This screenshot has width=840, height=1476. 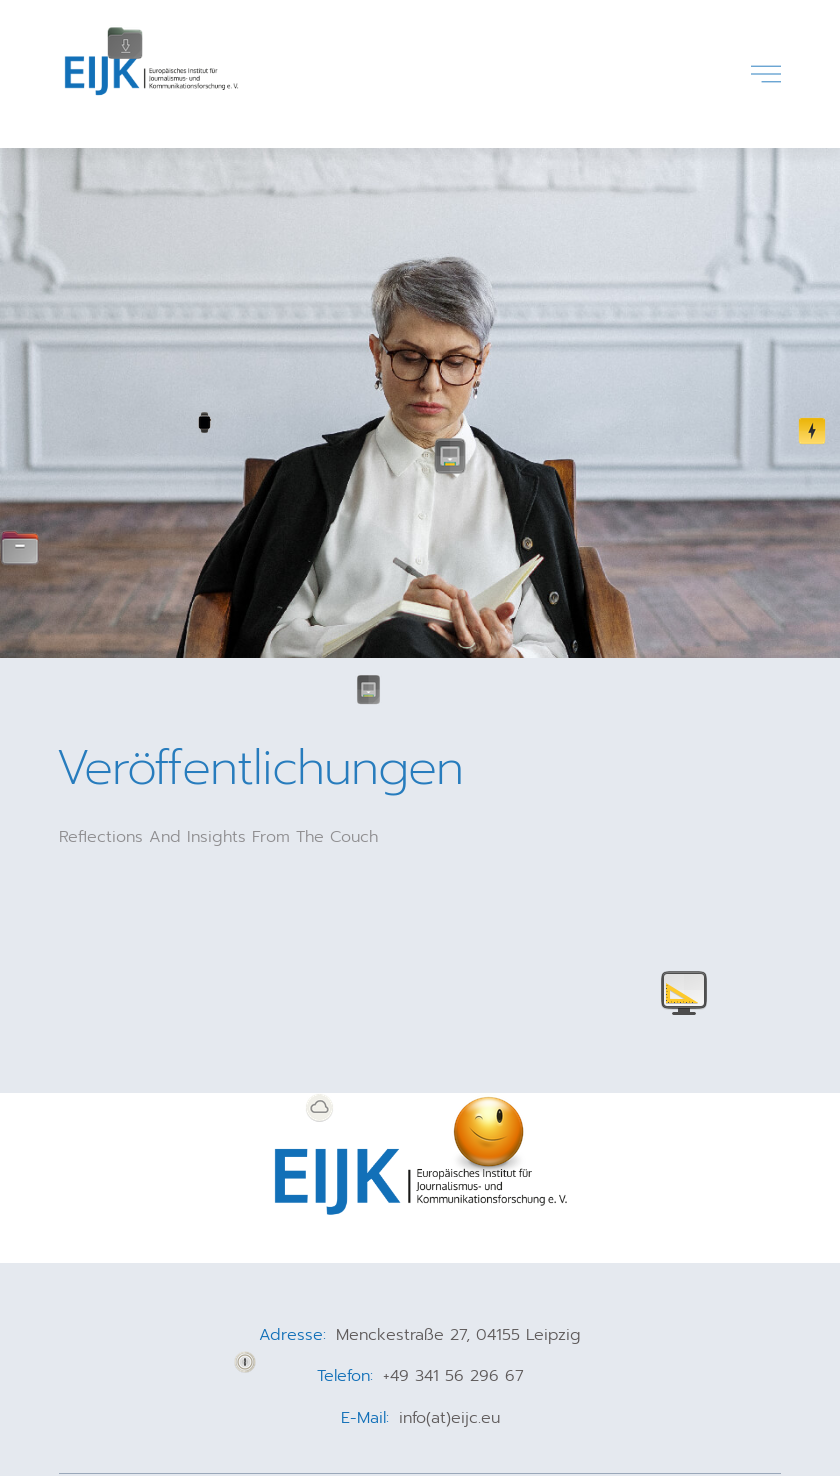 I want to click on gameboy rom file type indicator, so click(x=450, y=456).